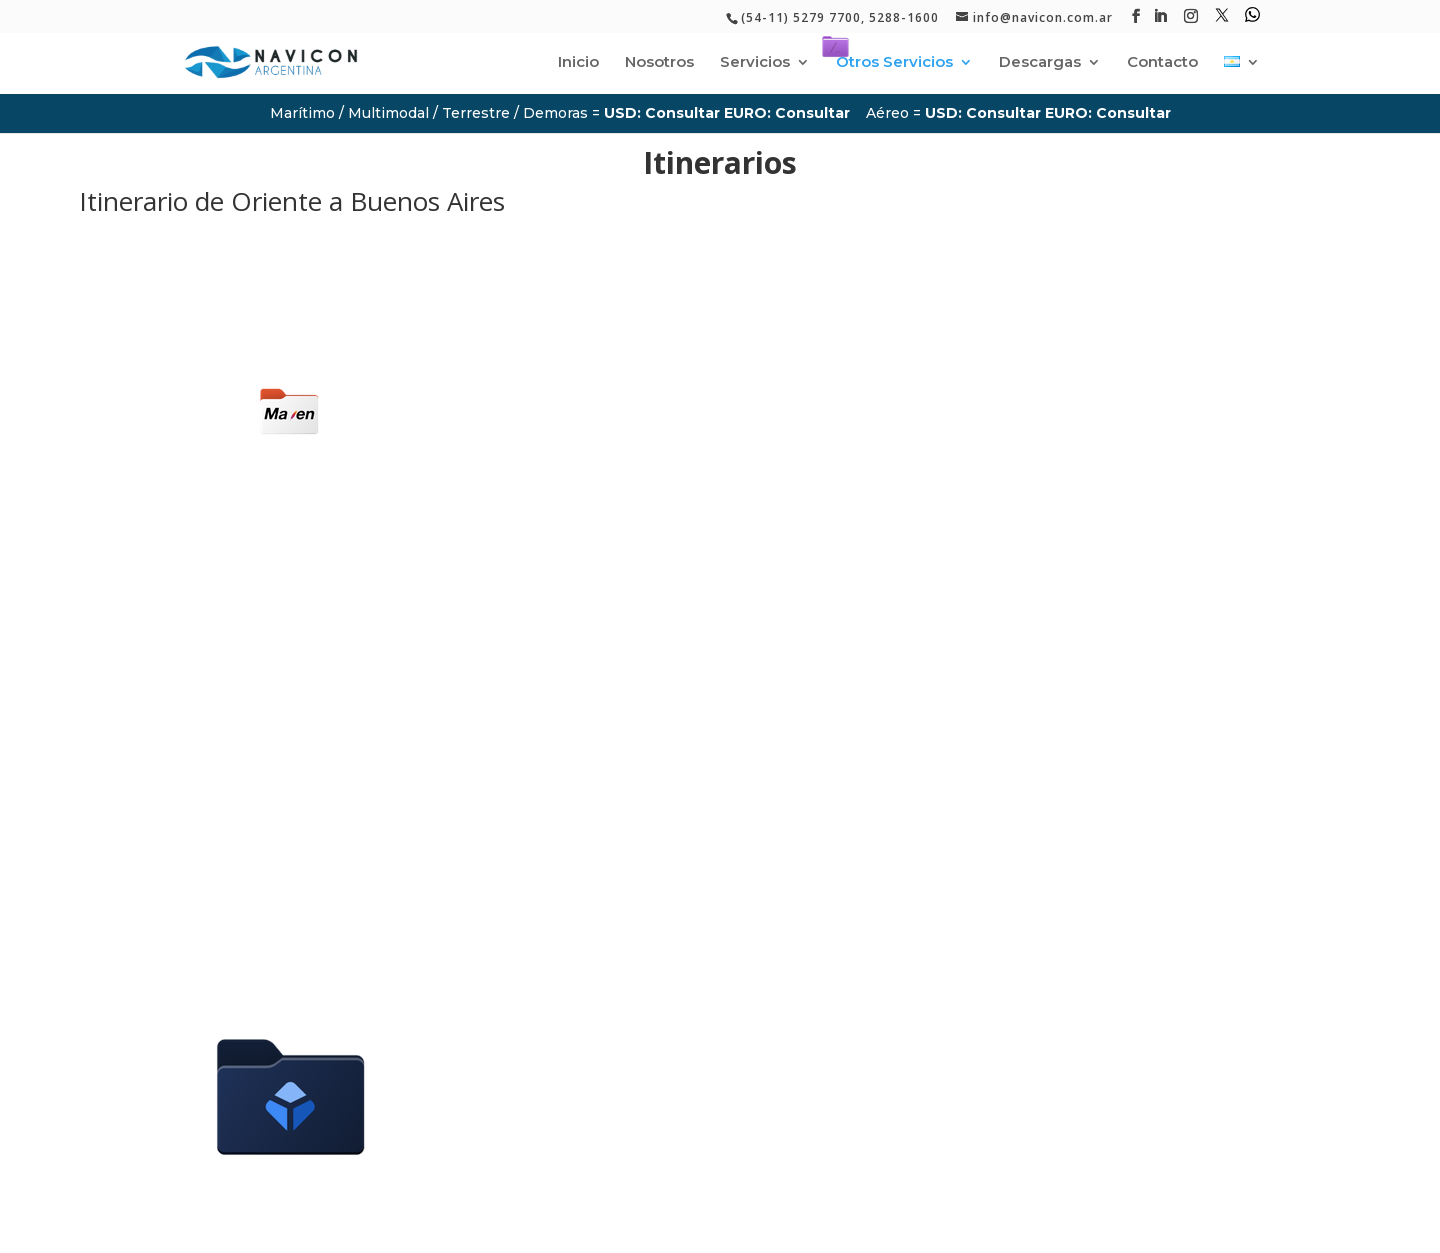  What do you see at coordinates (289, 413) in the screenshot?
I see `folder containing maven project files` at bounding box center [289, 413].